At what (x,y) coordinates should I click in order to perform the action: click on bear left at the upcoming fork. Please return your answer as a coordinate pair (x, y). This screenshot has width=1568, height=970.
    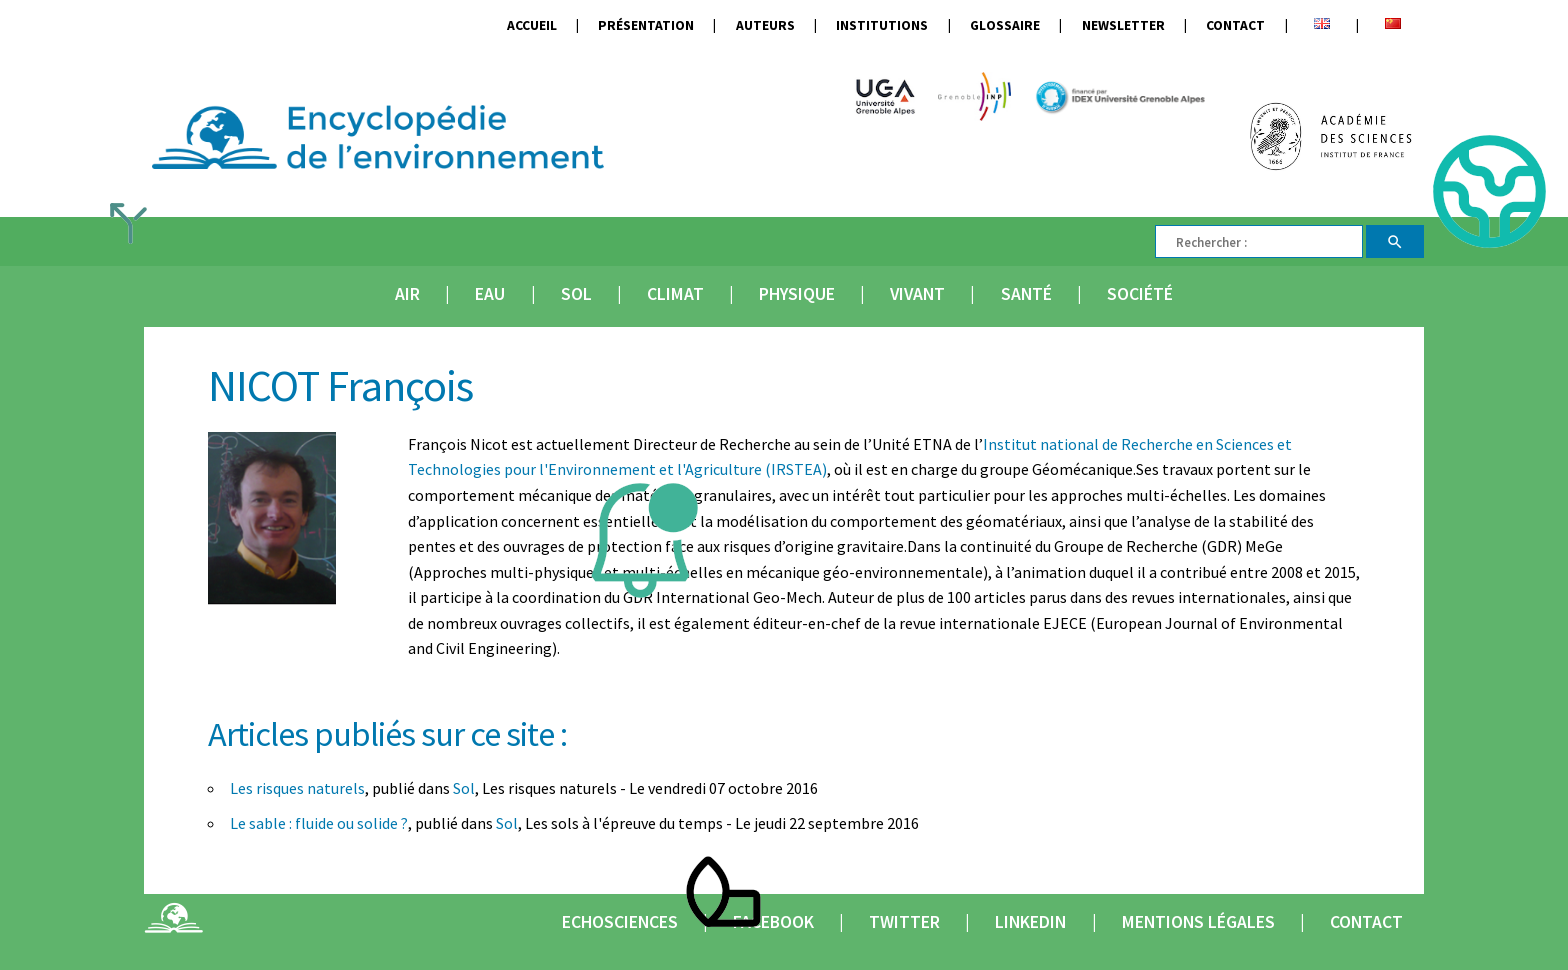
    Looking at the image, I should click on (128, 223).